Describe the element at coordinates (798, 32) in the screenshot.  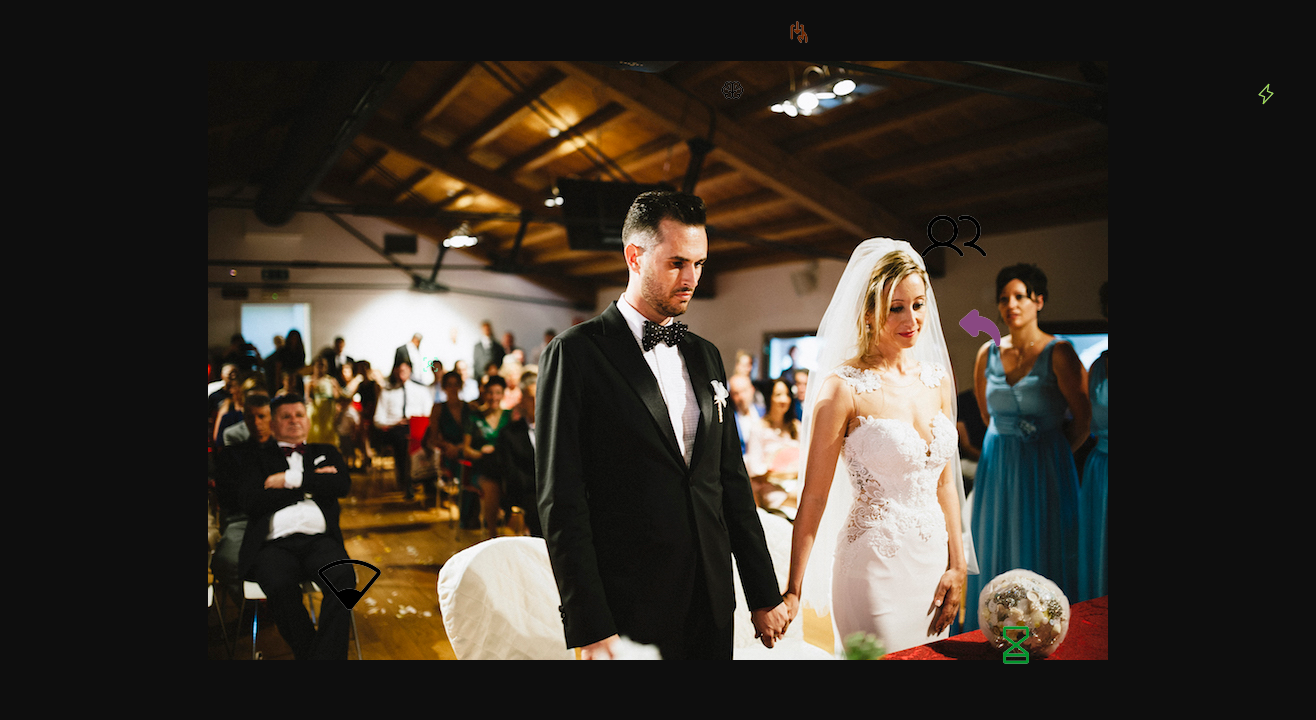
I see `withdraw funds or cash out` at that location.